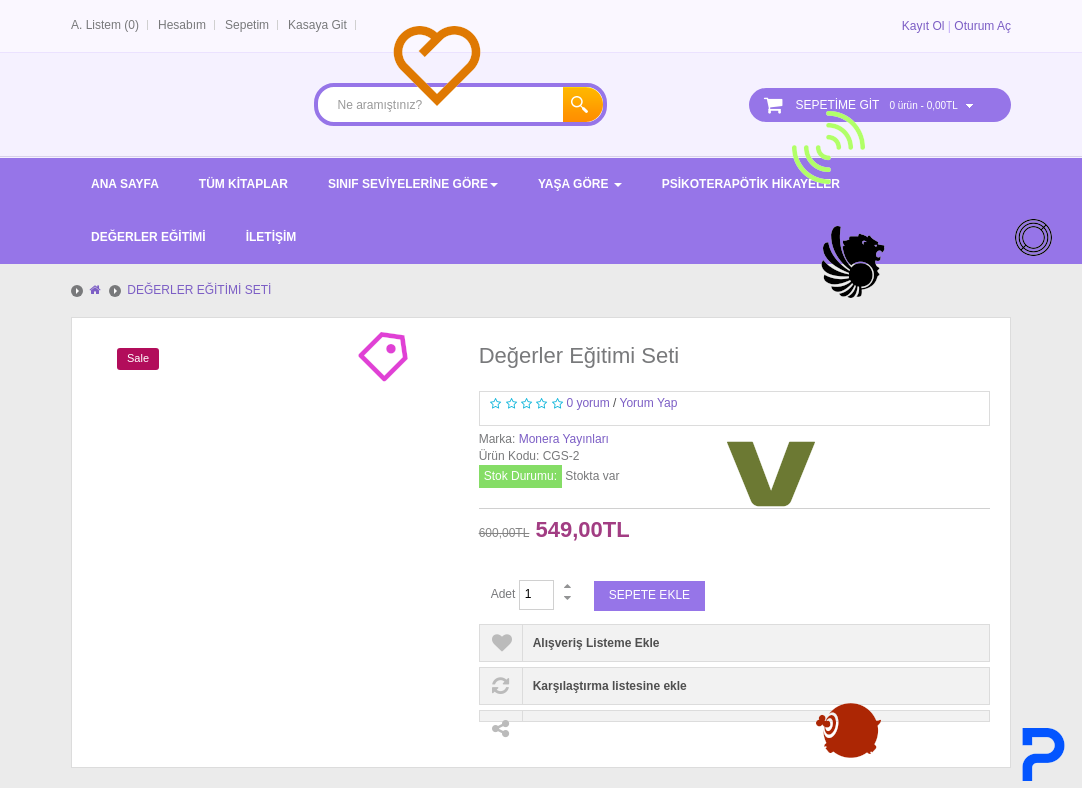  I want to click on open veed video editing app, so click(771, 474).